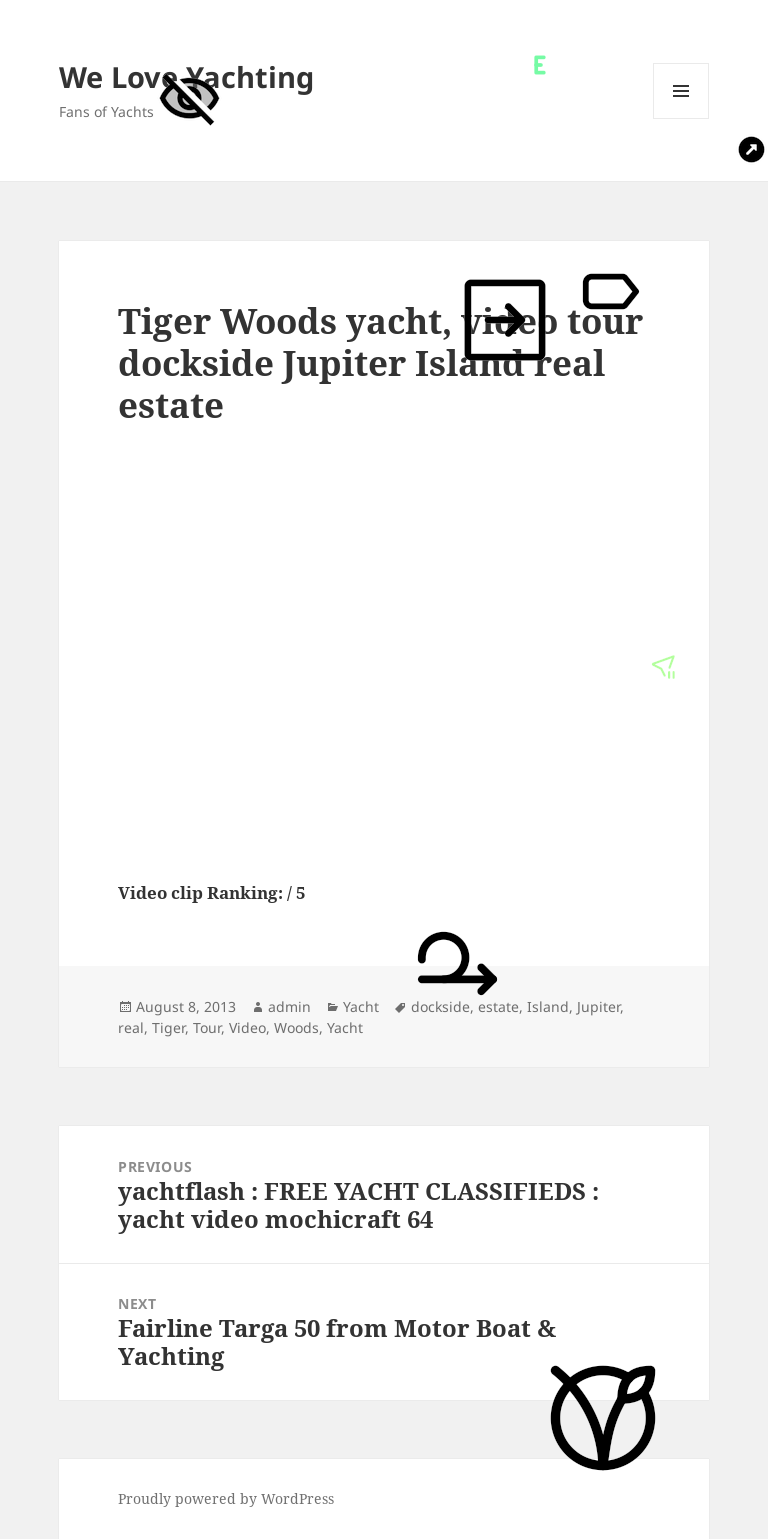 The width and height of the screenshot is (768, 1539). I want to click on hide password or sensitive content, so click(189, 99).